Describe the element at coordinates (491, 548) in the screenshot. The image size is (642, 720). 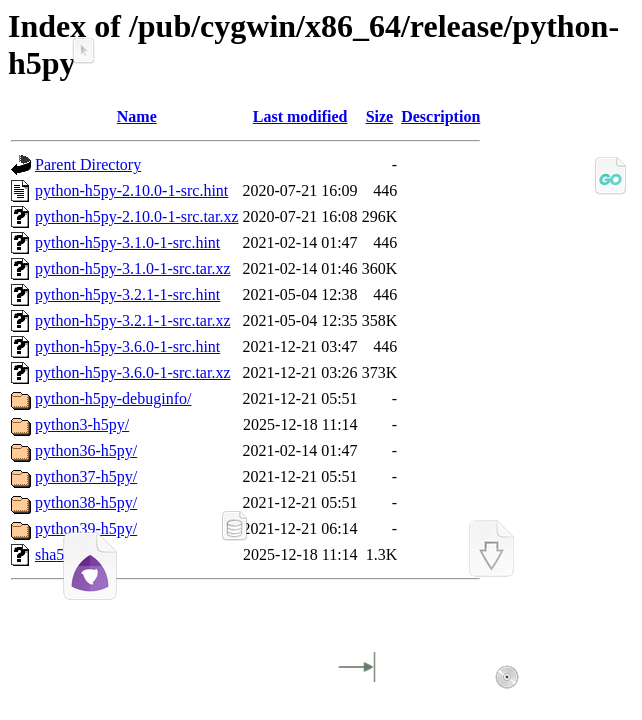
I see `install file or package` at that location.